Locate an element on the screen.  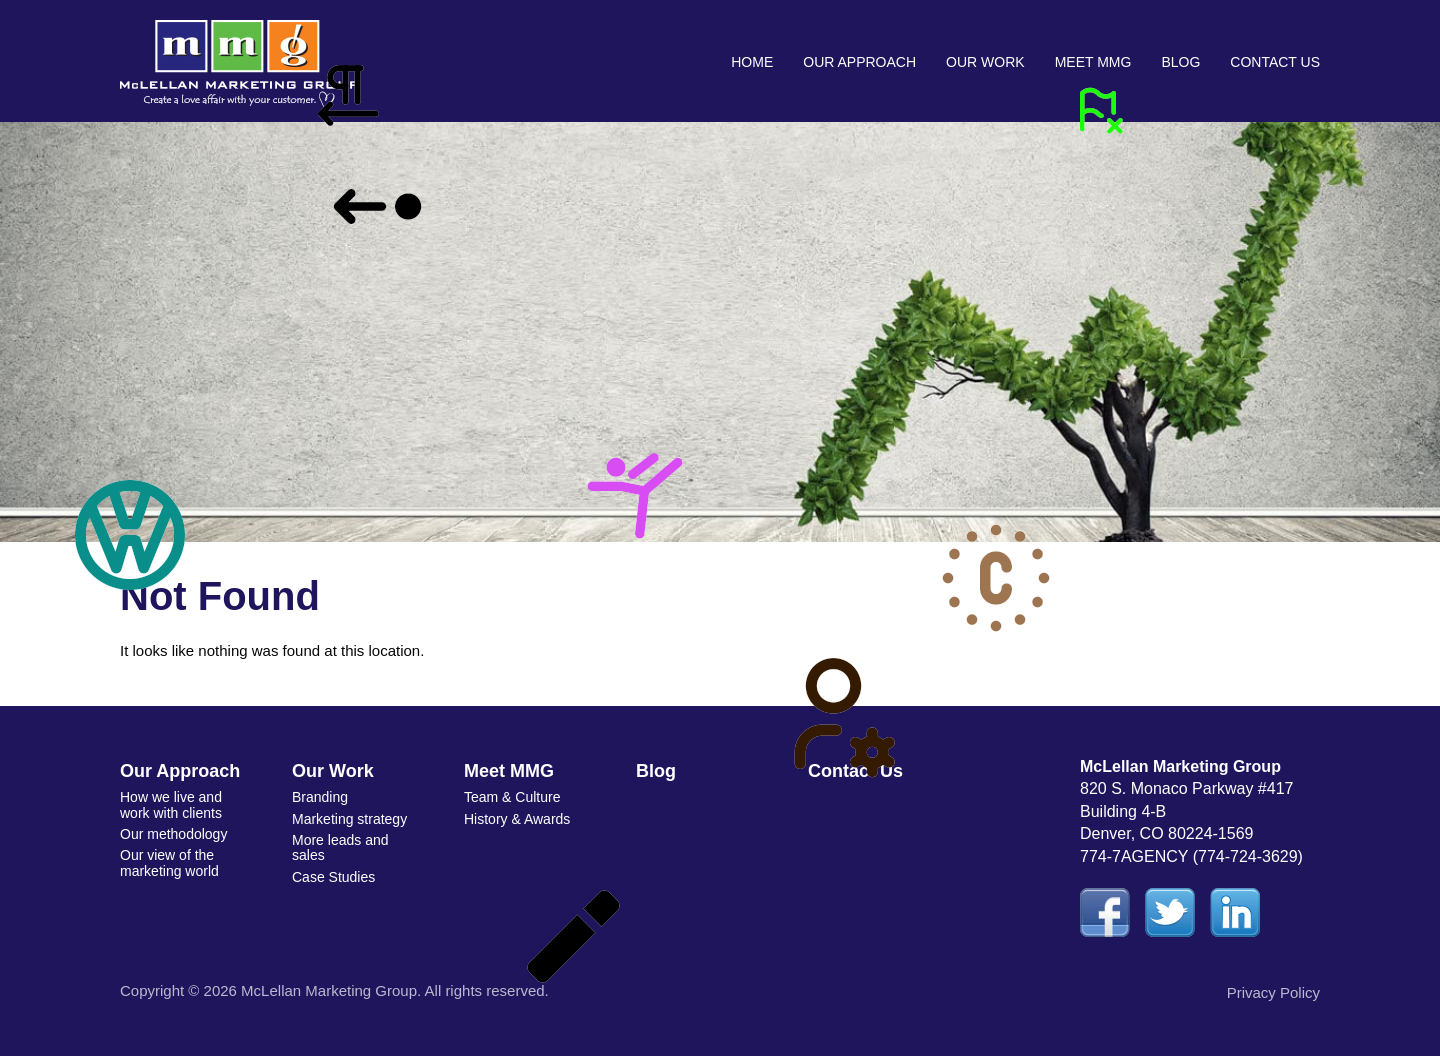
access user settings or preferences is located at coordinates (833, 713).